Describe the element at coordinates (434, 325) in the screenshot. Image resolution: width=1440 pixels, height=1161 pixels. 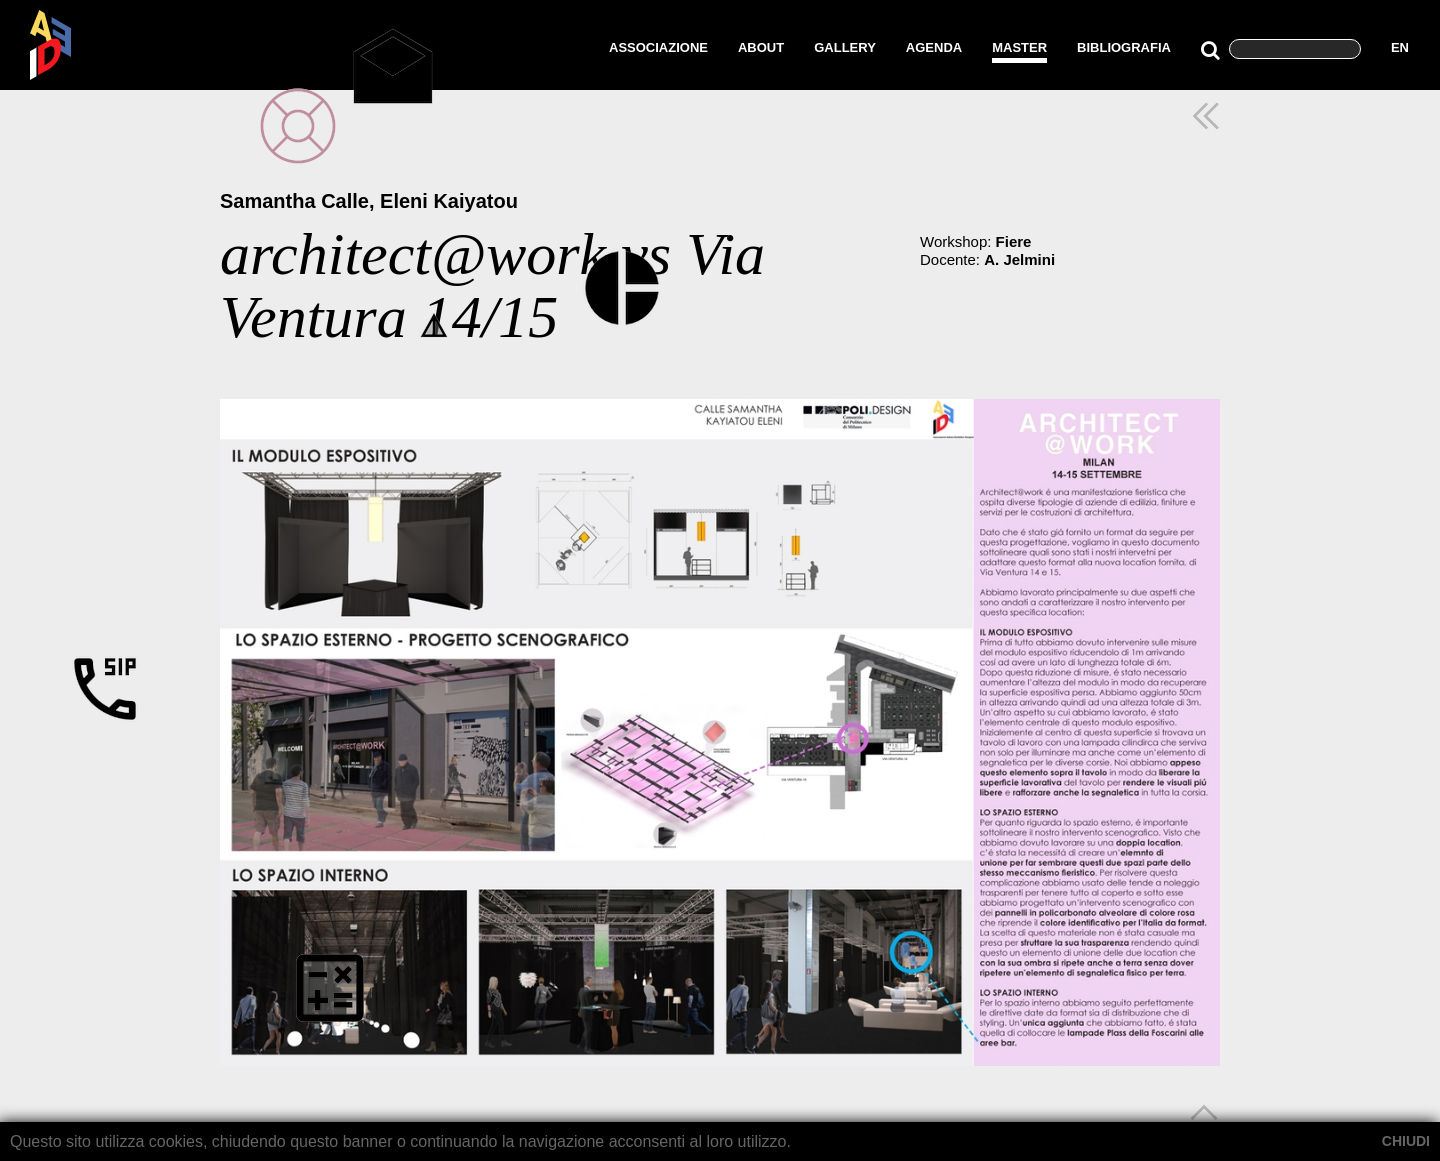
I see `view image details or metadata` at that location.